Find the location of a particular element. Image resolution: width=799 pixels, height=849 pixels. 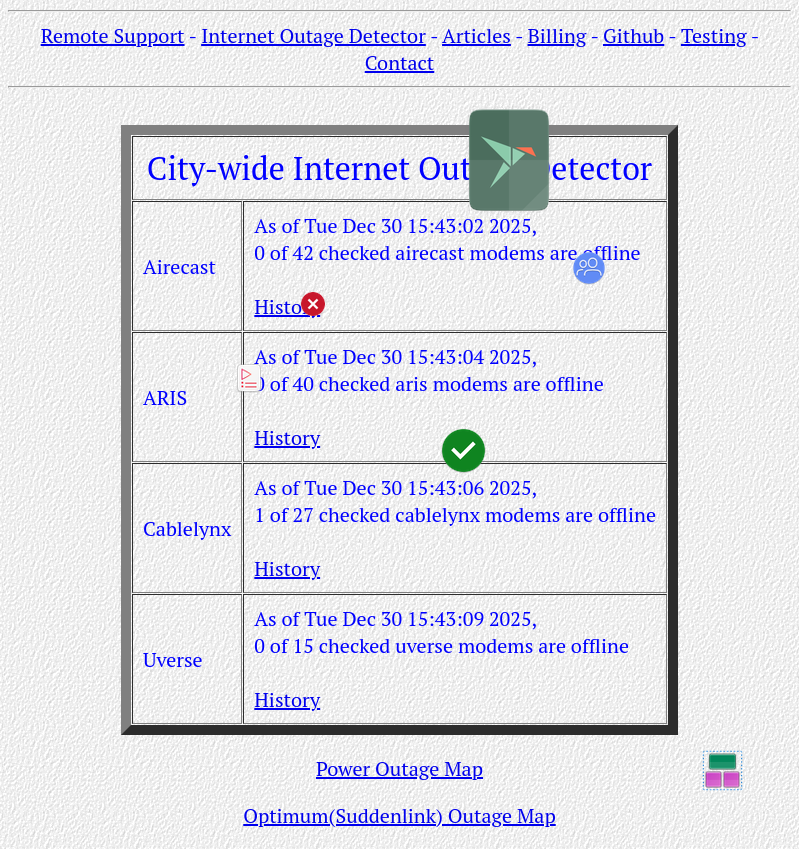

manage user accounts and settings is located at coordinates (589, 268).